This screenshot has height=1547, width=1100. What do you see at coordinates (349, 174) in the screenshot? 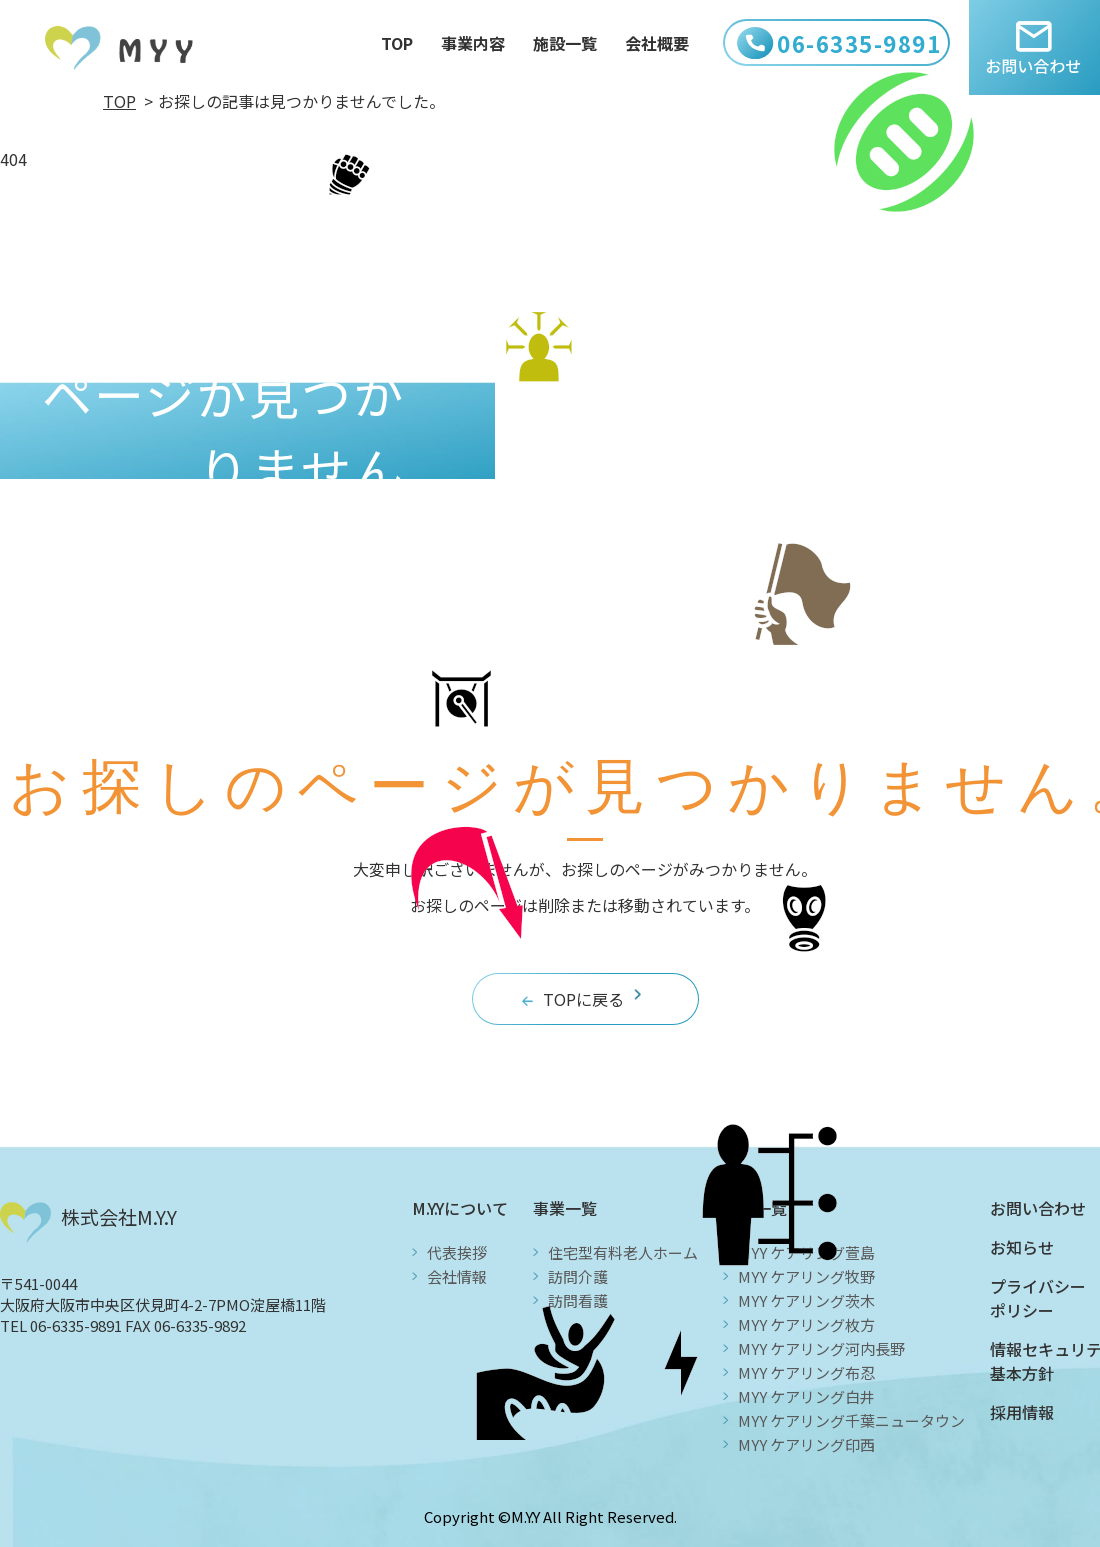
I see `select a melee or unarmed combat skill` at bounding box center [349, 174].